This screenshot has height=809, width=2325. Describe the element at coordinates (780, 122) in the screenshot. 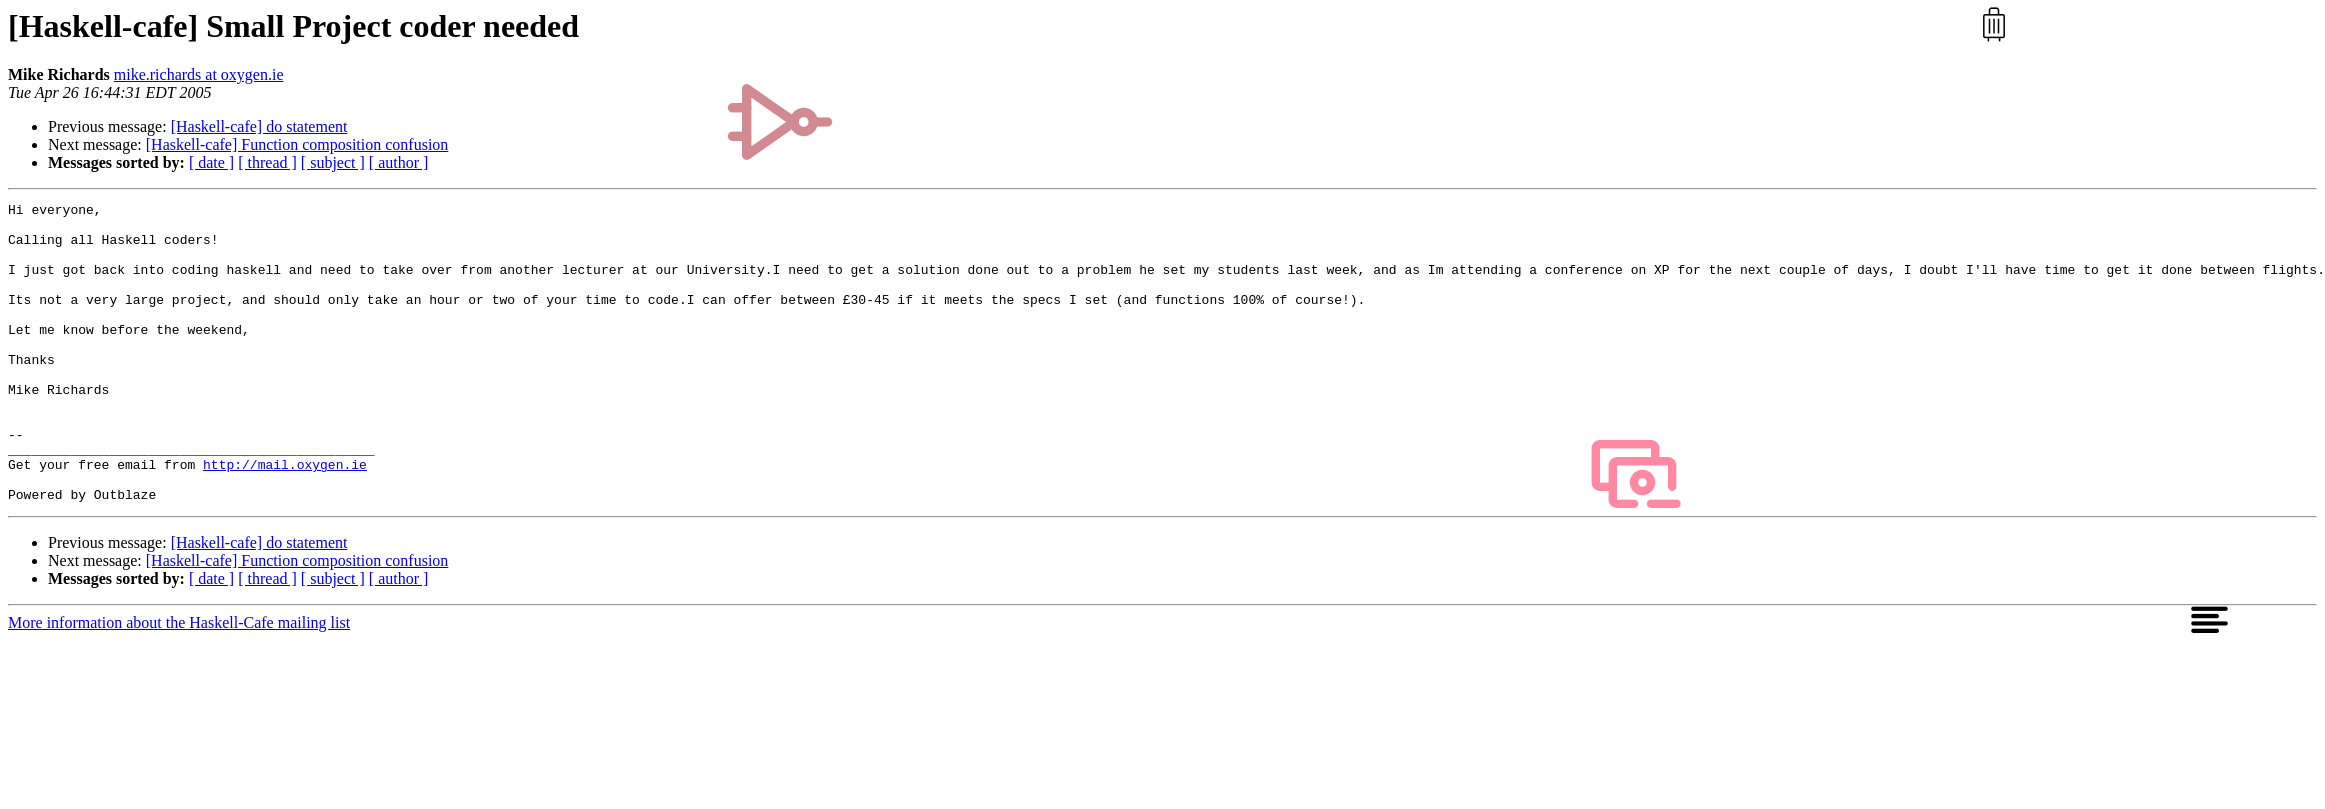

I see `represents a logic NOT gate in circuit design` at that location.